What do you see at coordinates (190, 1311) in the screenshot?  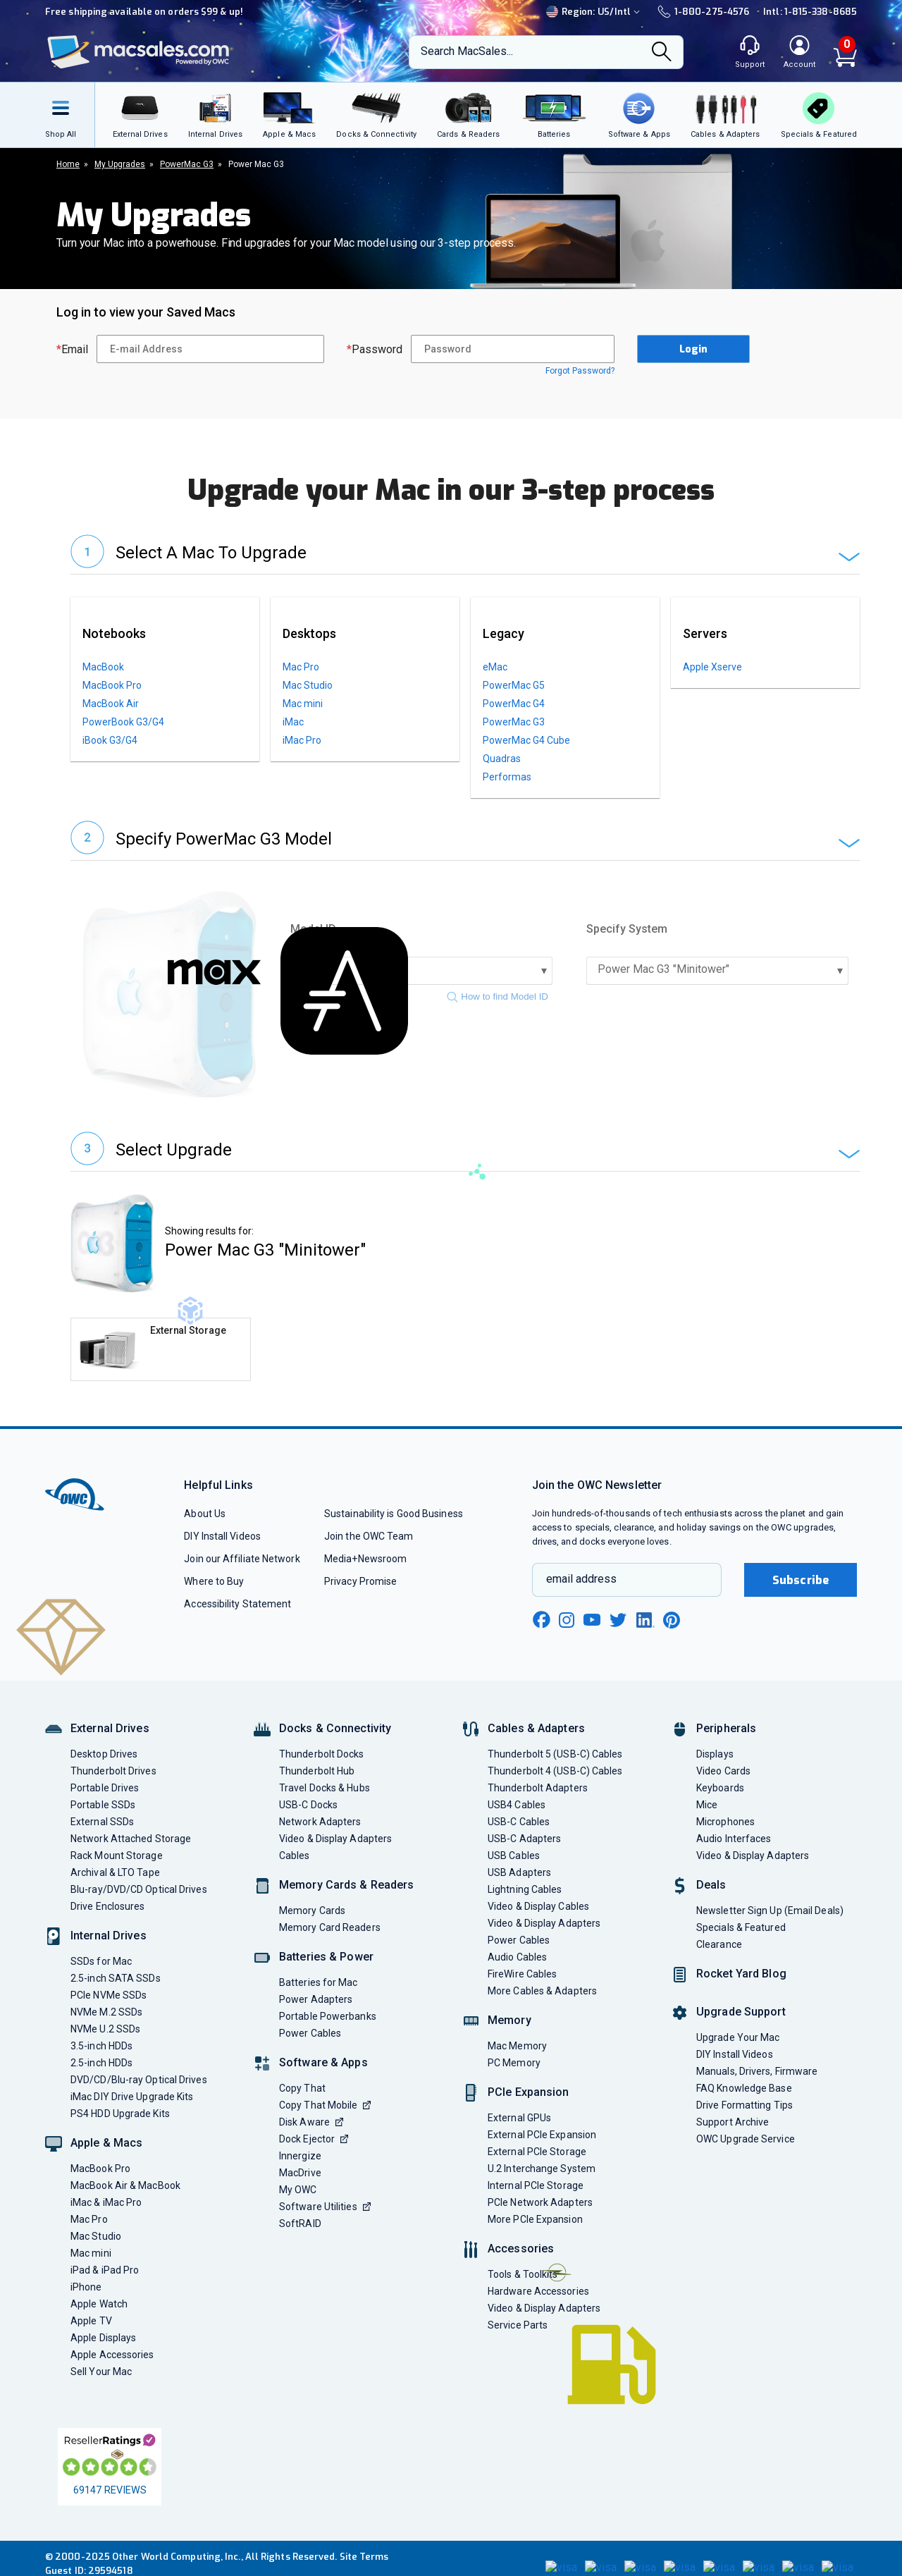 I see `binance coin (BNB) cryptocurrency logo` at bounding box center [190, 1311].